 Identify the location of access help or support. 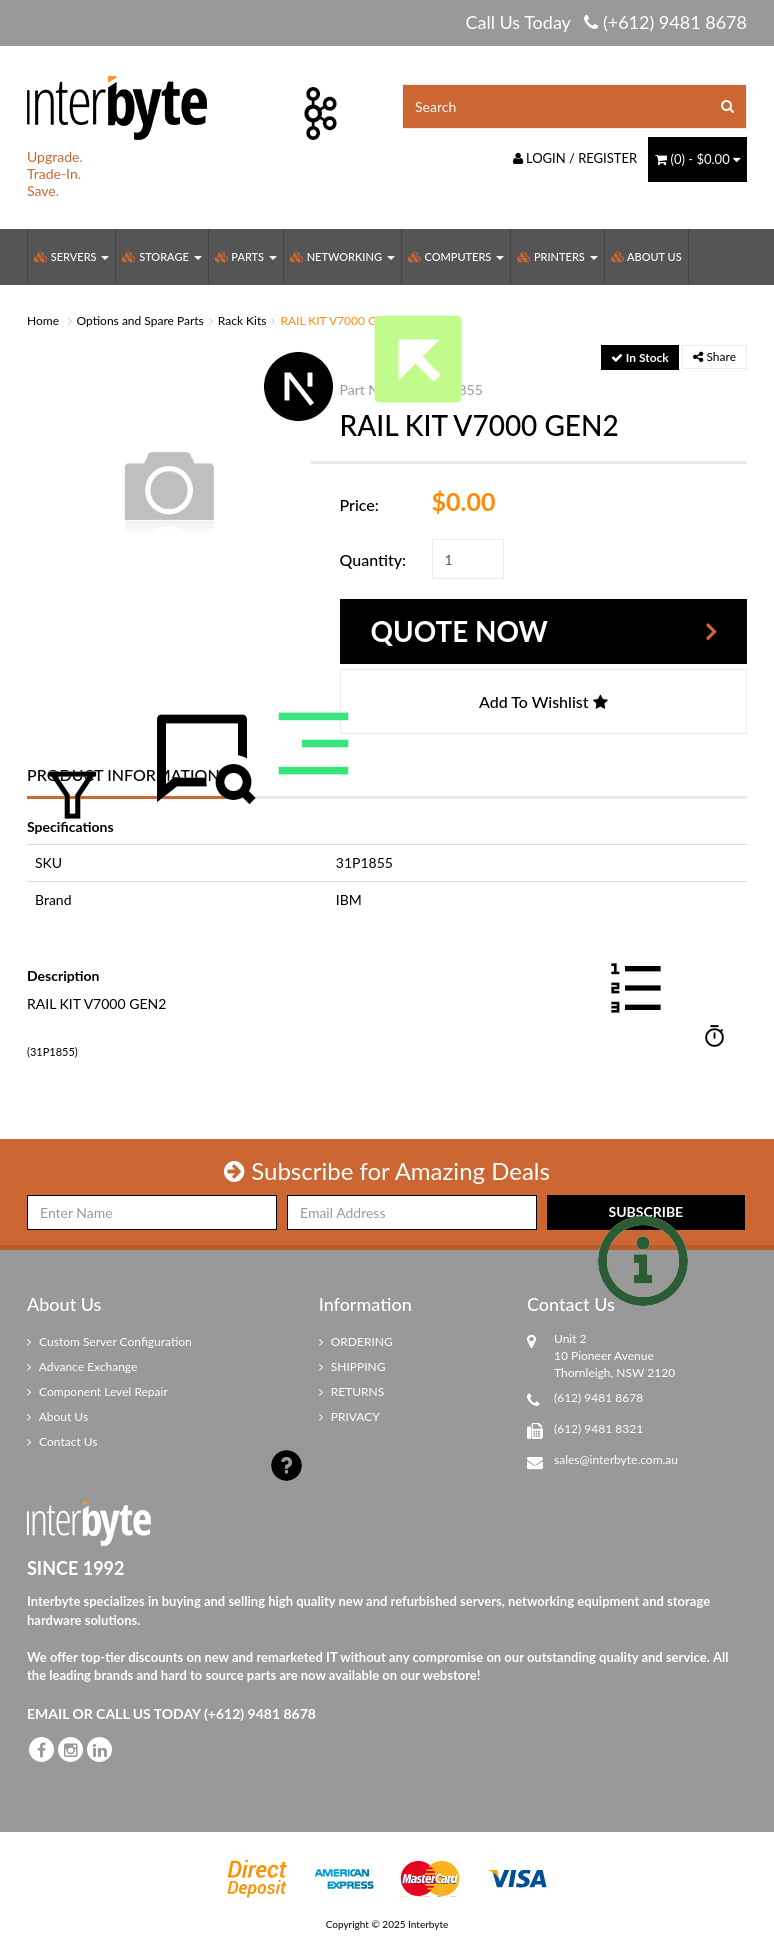
(286, 1465).